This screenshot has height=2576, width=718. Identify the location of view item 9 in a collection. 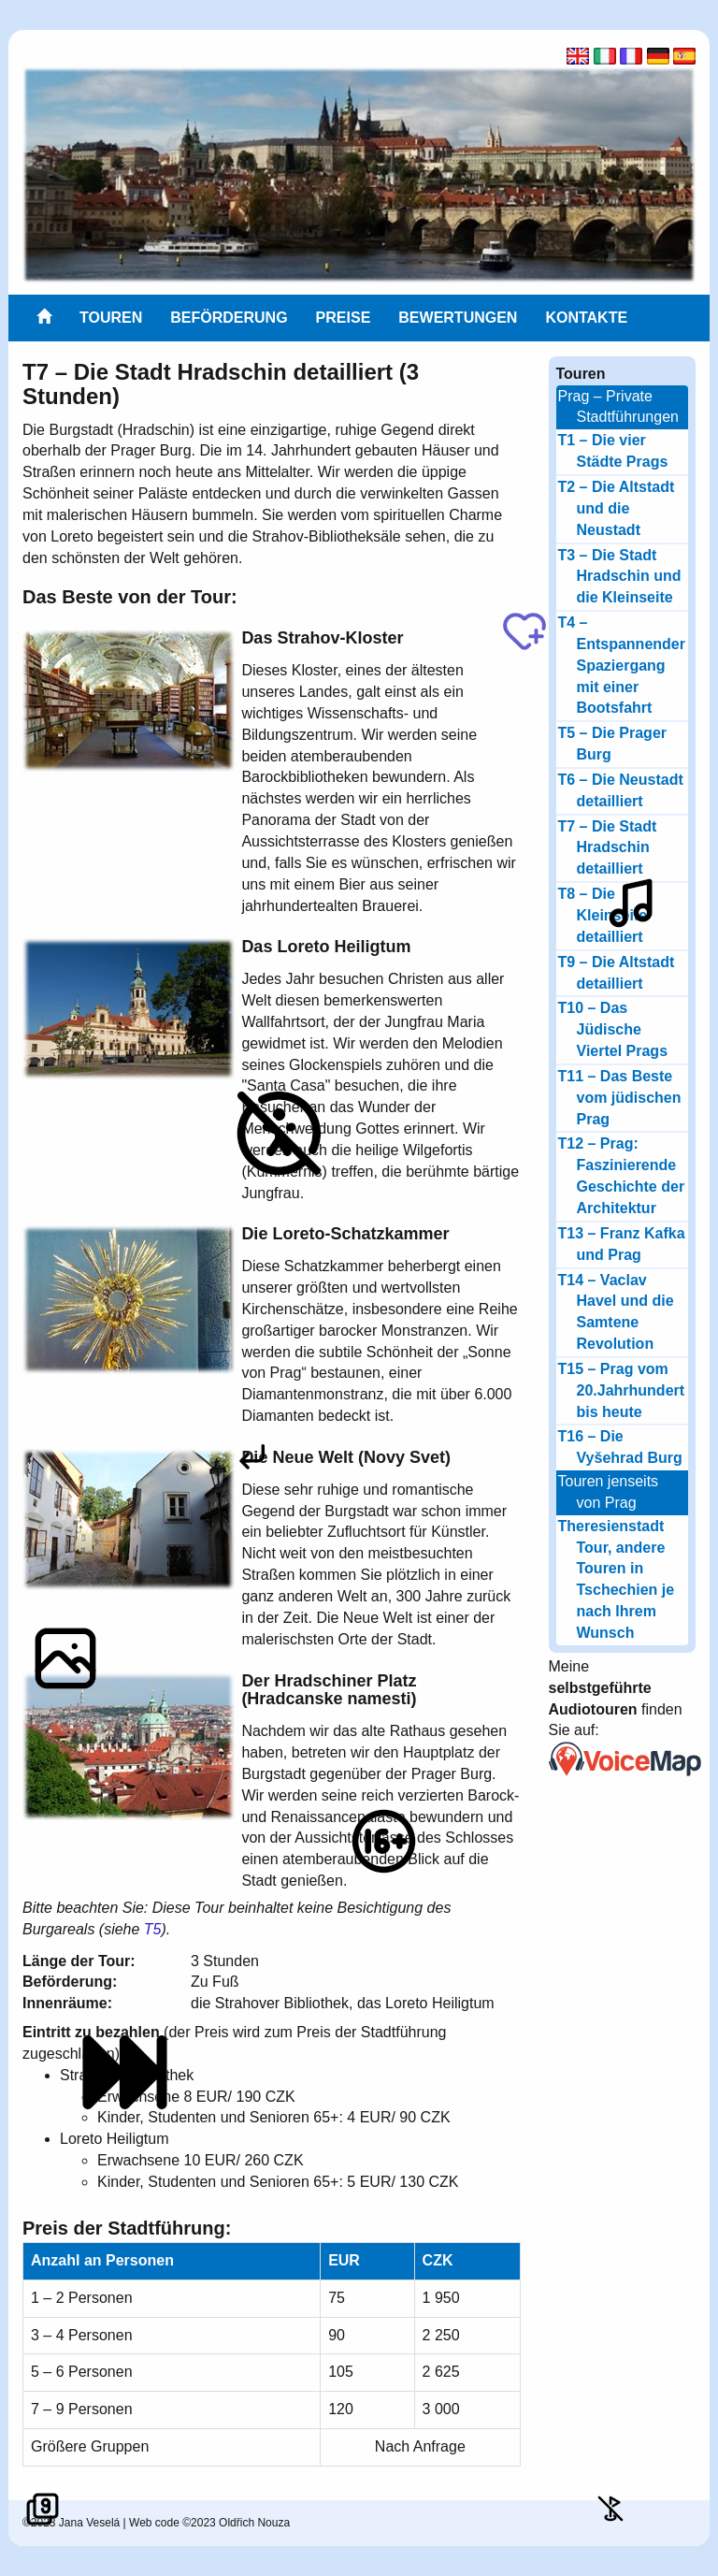
(42, 2509).